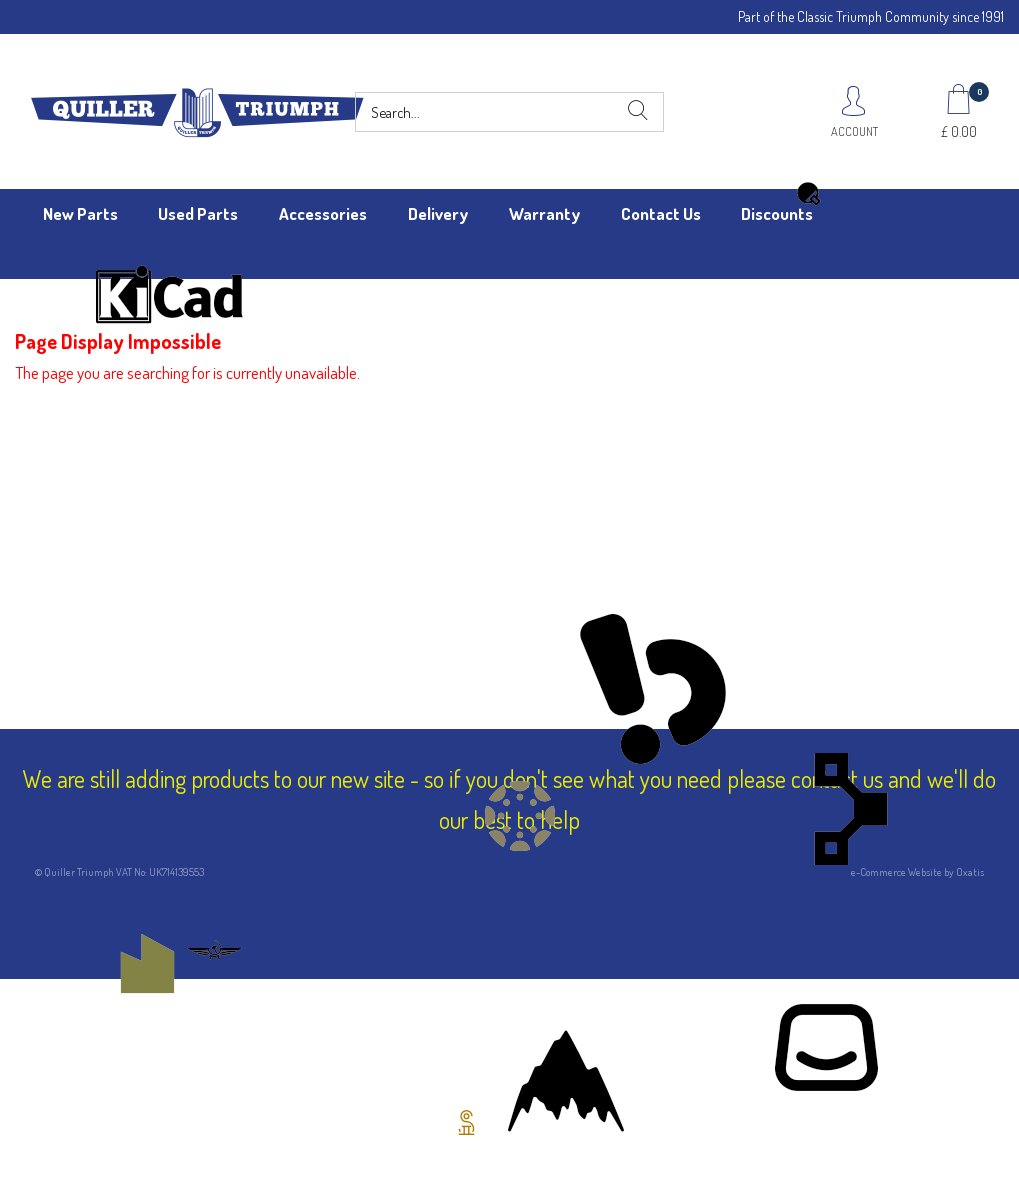  Describe the element at coordinates (169, 294) in the screenshot. I see `open KiCad electronic design automation software` at that location.